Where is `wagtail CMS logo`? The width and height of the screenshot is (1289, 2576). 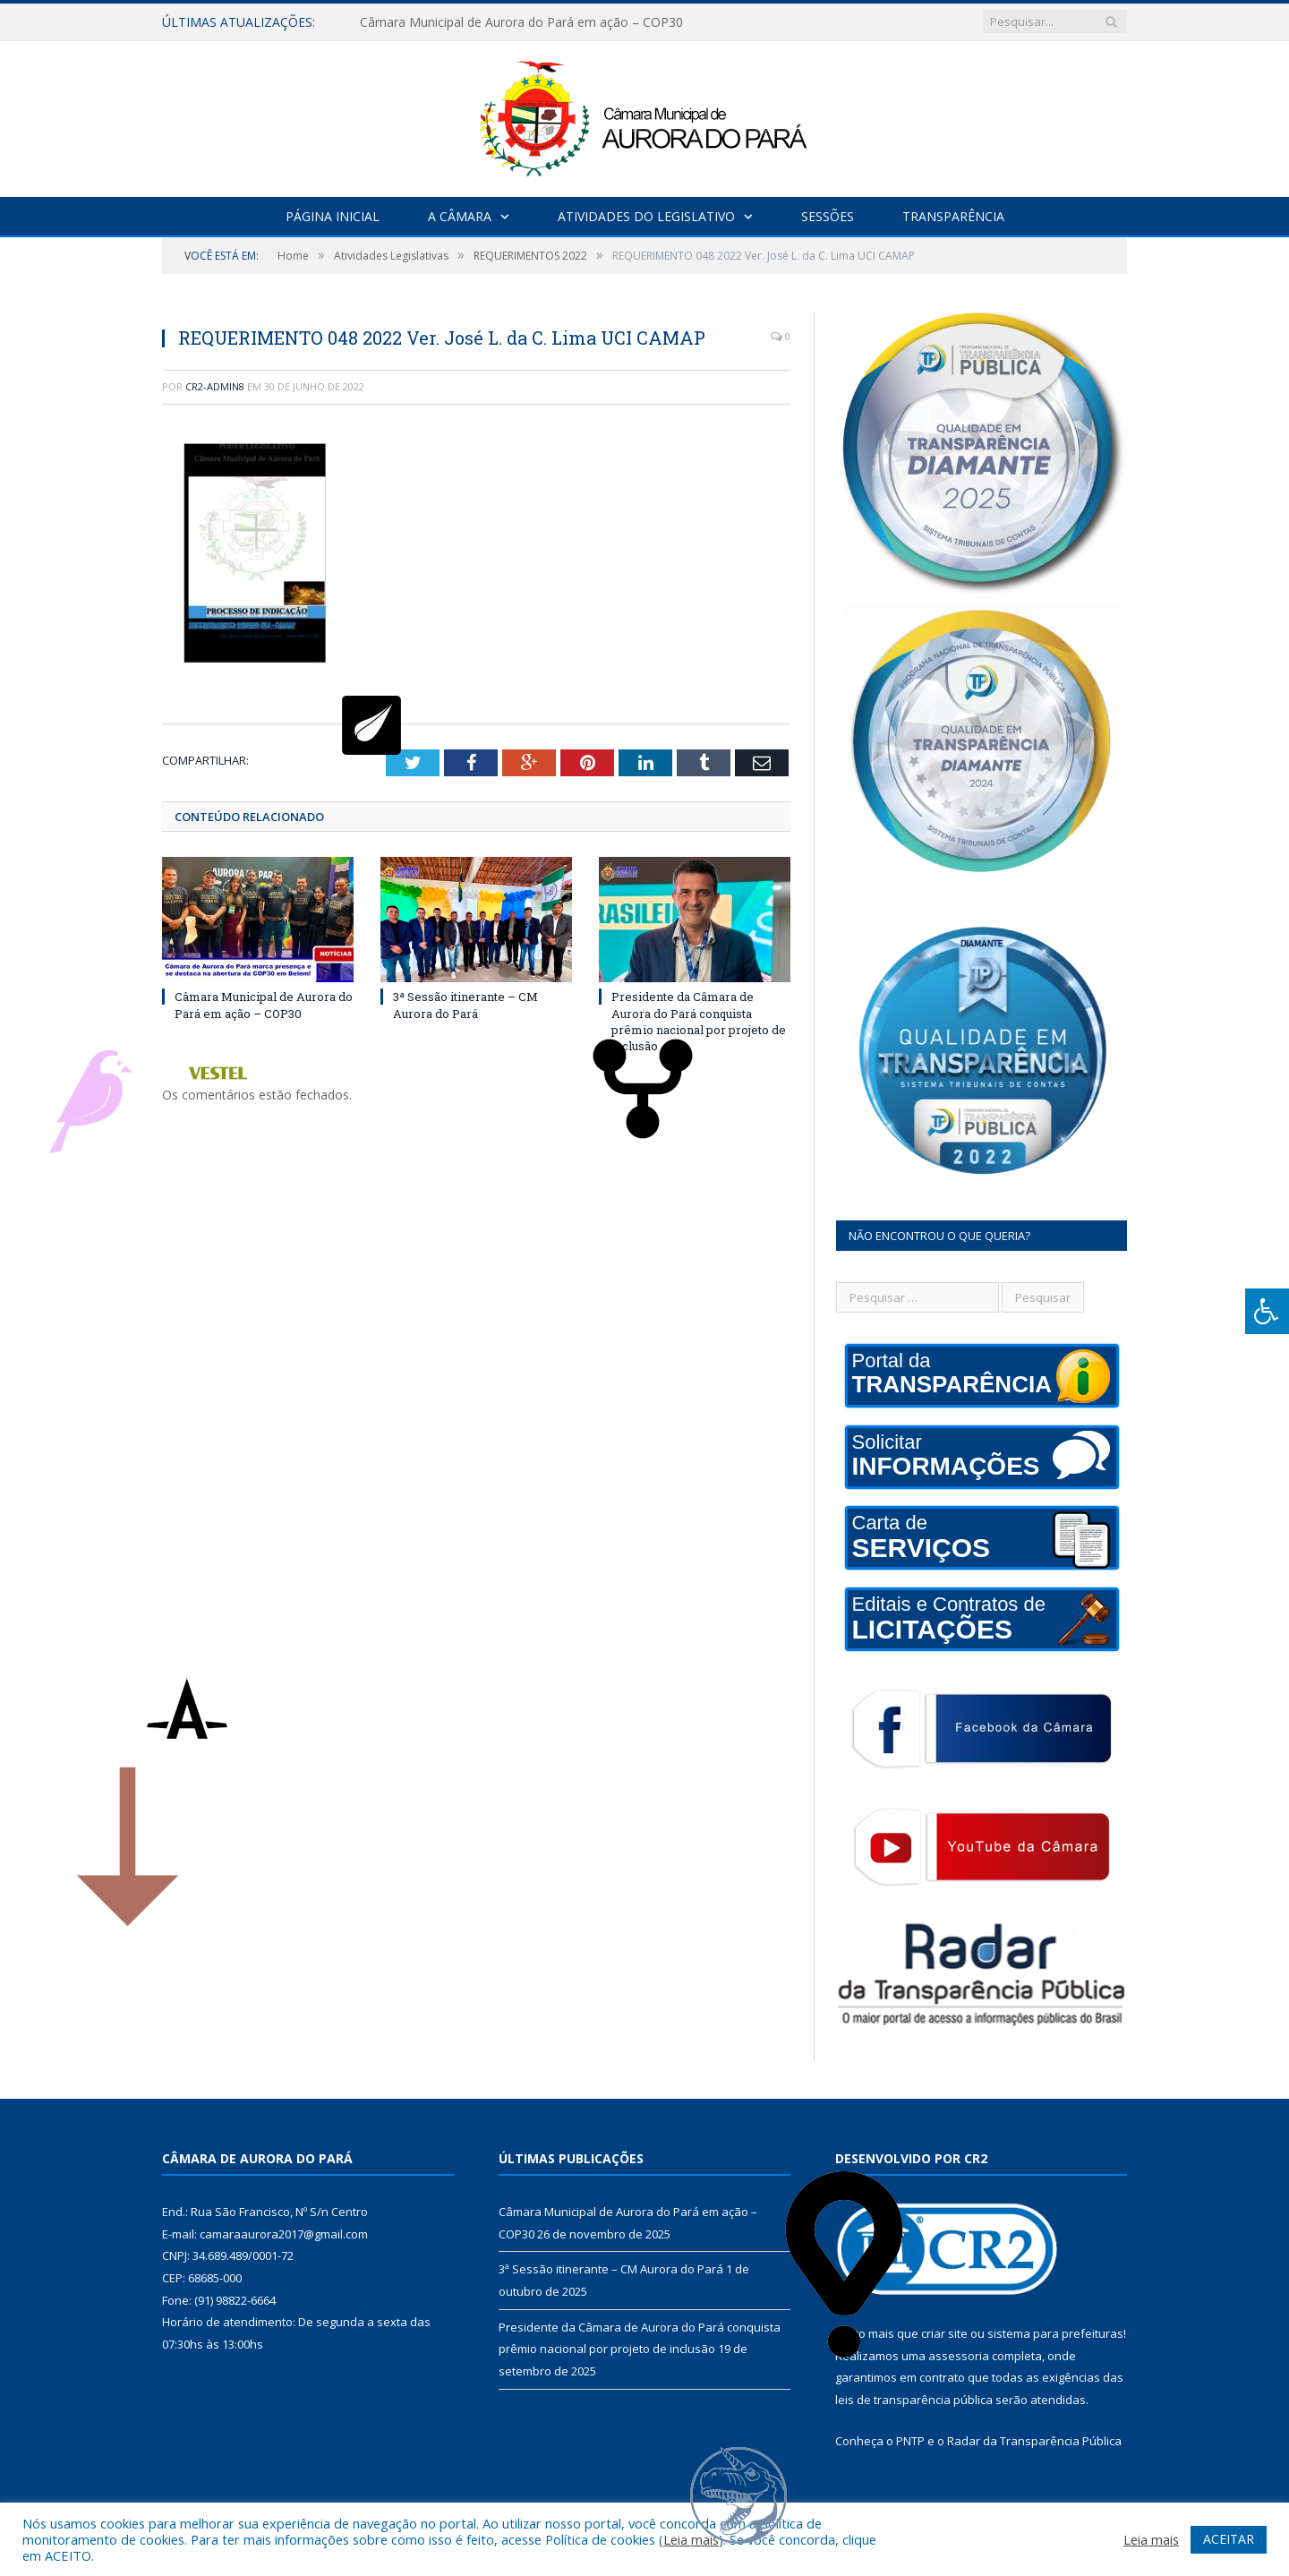
wagtail CMS logo is located at coordinates (90, 1101).